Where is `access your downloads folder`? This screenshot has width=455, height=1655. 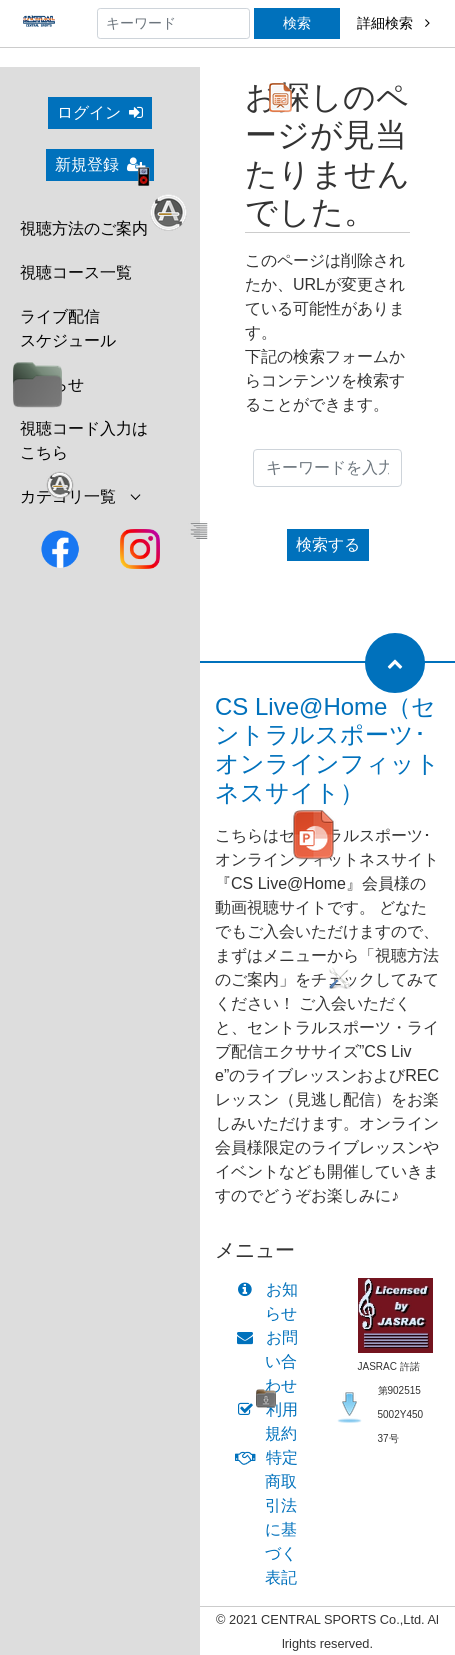 access your downloads folder is located at coordinates (266, 1398).